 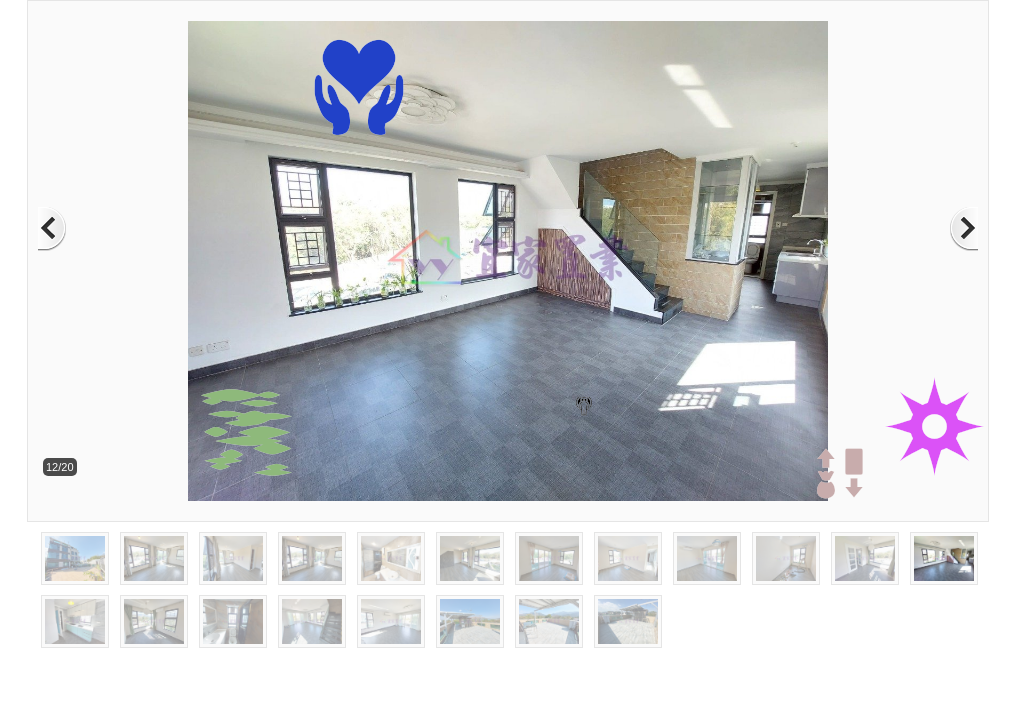 What do you see at coordinates (246, 432) in the screenshot?
I see `indicates foggy weather conditions` at bounding box center [246, 432].